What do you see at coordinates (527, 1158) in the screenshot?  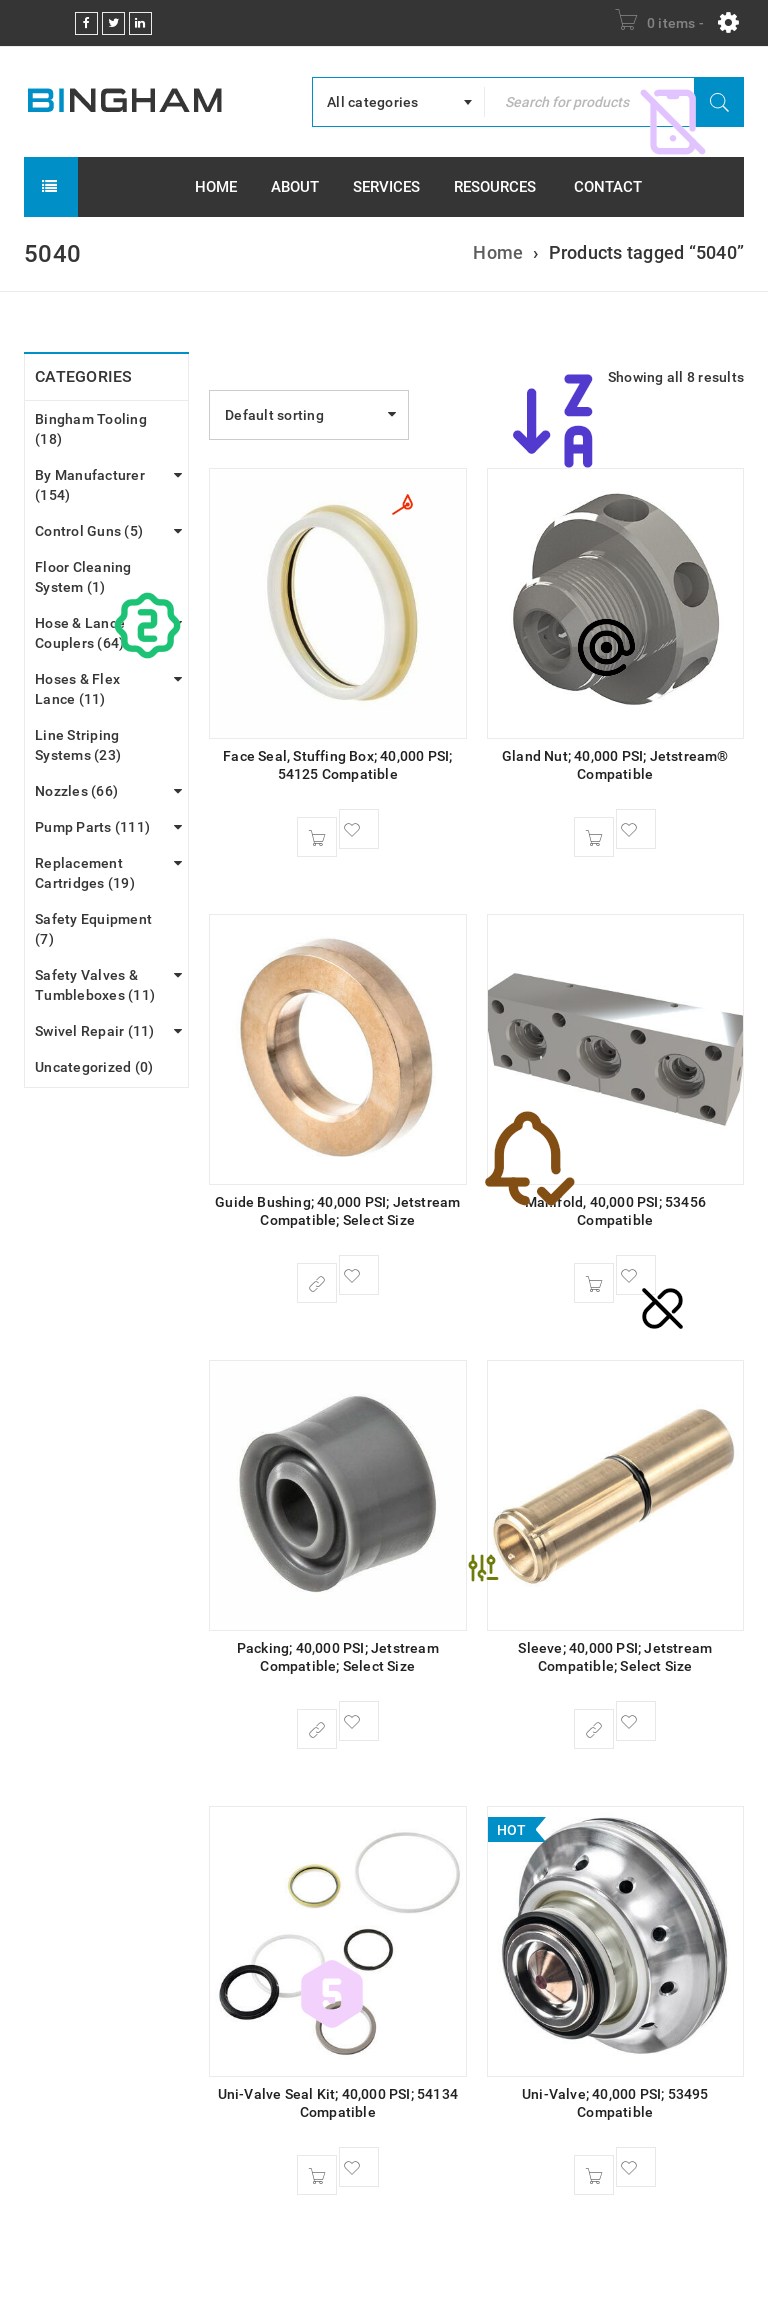 I see `notification successfully enabled` at bounding box center [527, 1158].